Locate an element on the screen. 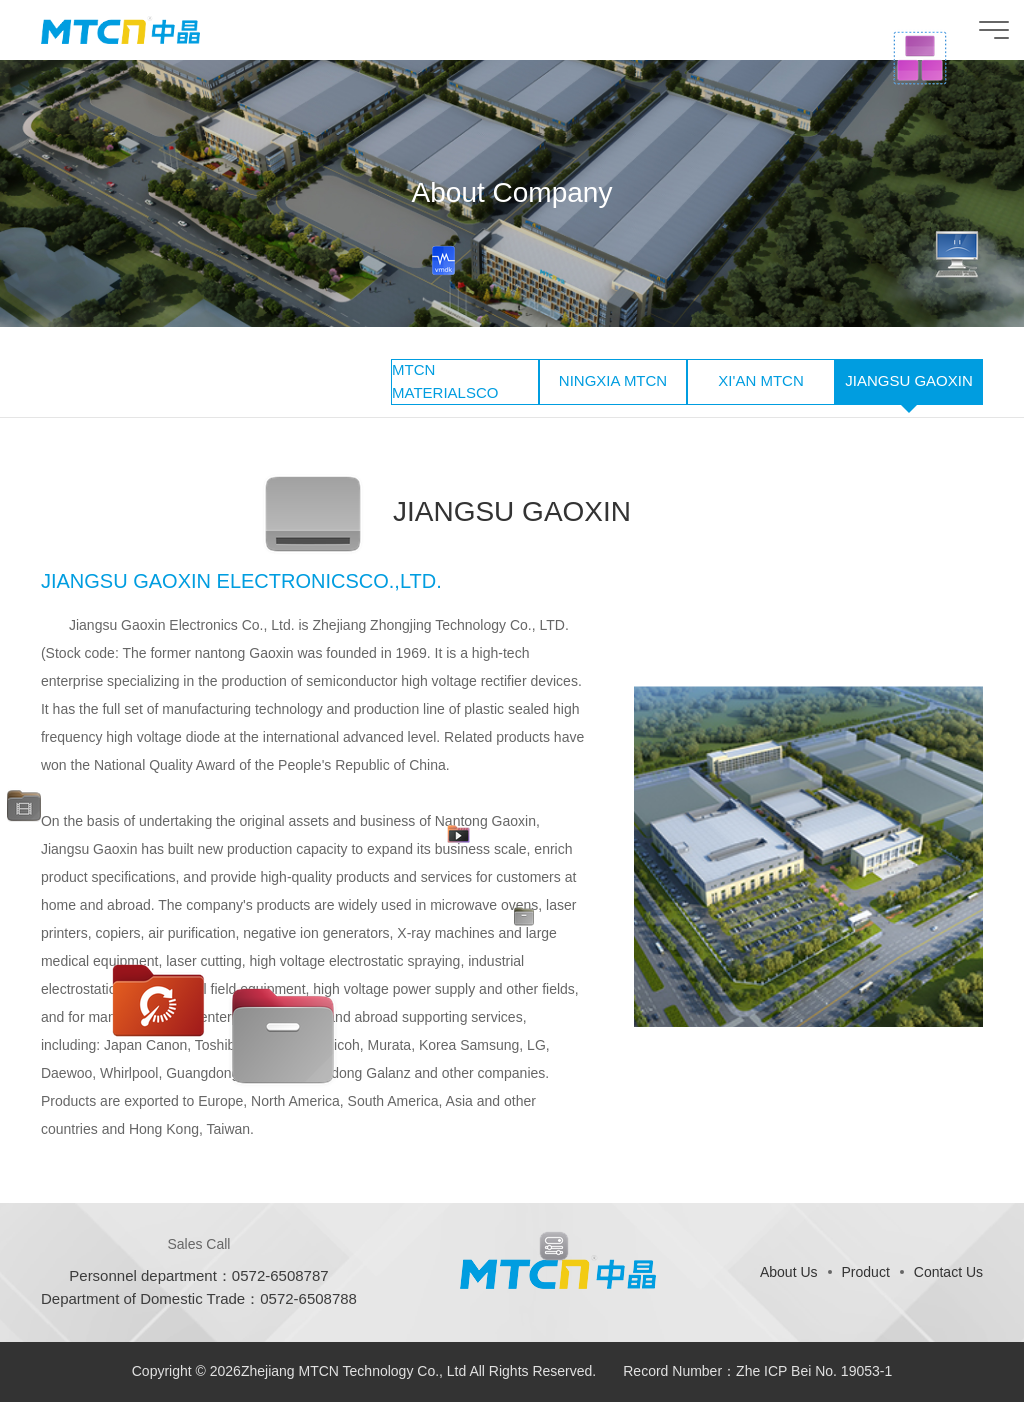  open your movie files folder is located at coordinates (458, 834).